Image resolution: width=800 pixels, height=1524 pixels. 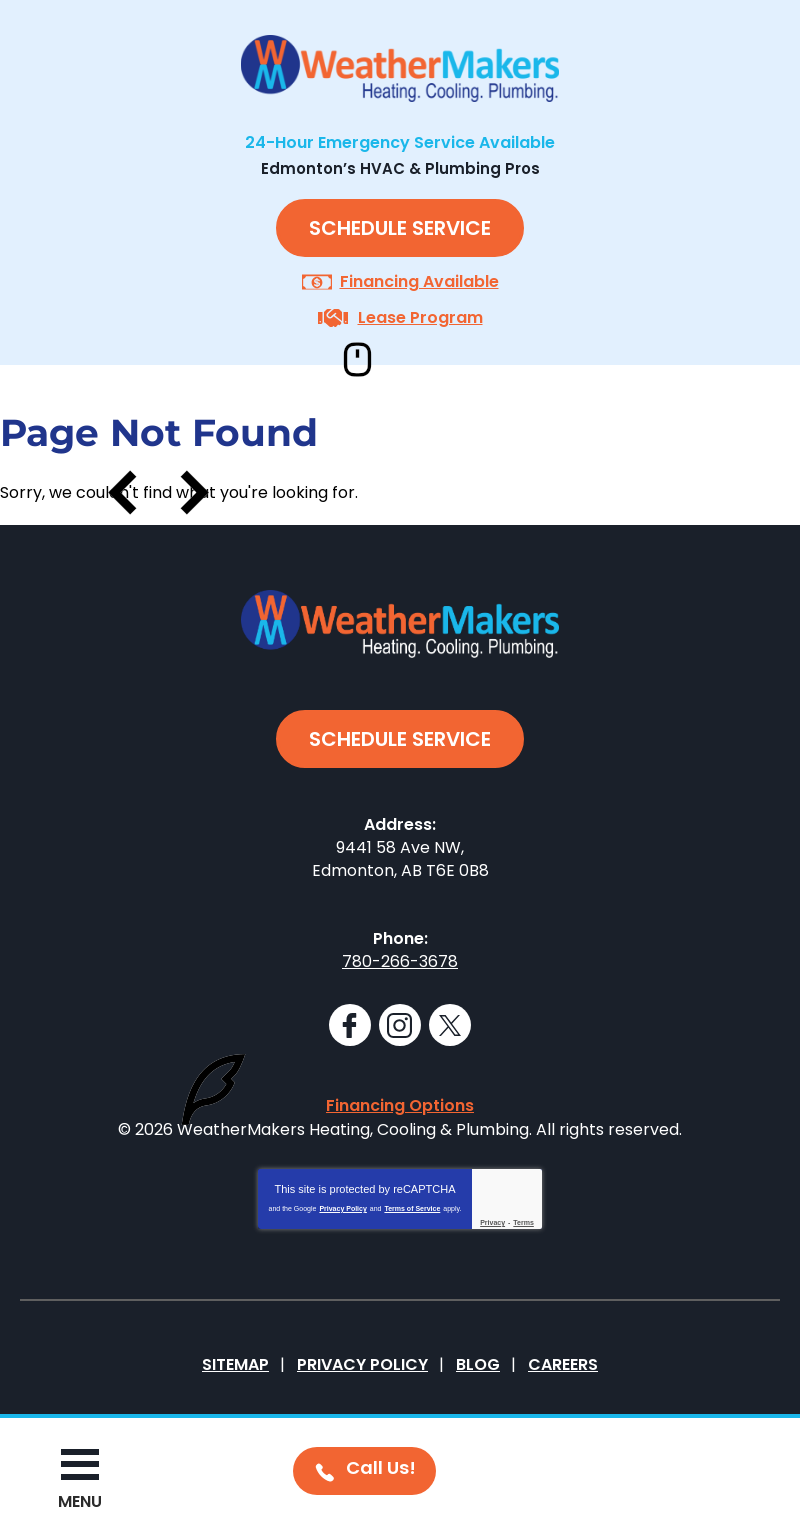 I want to click on toggle code view mode in editor, so click(x=158, y=492).